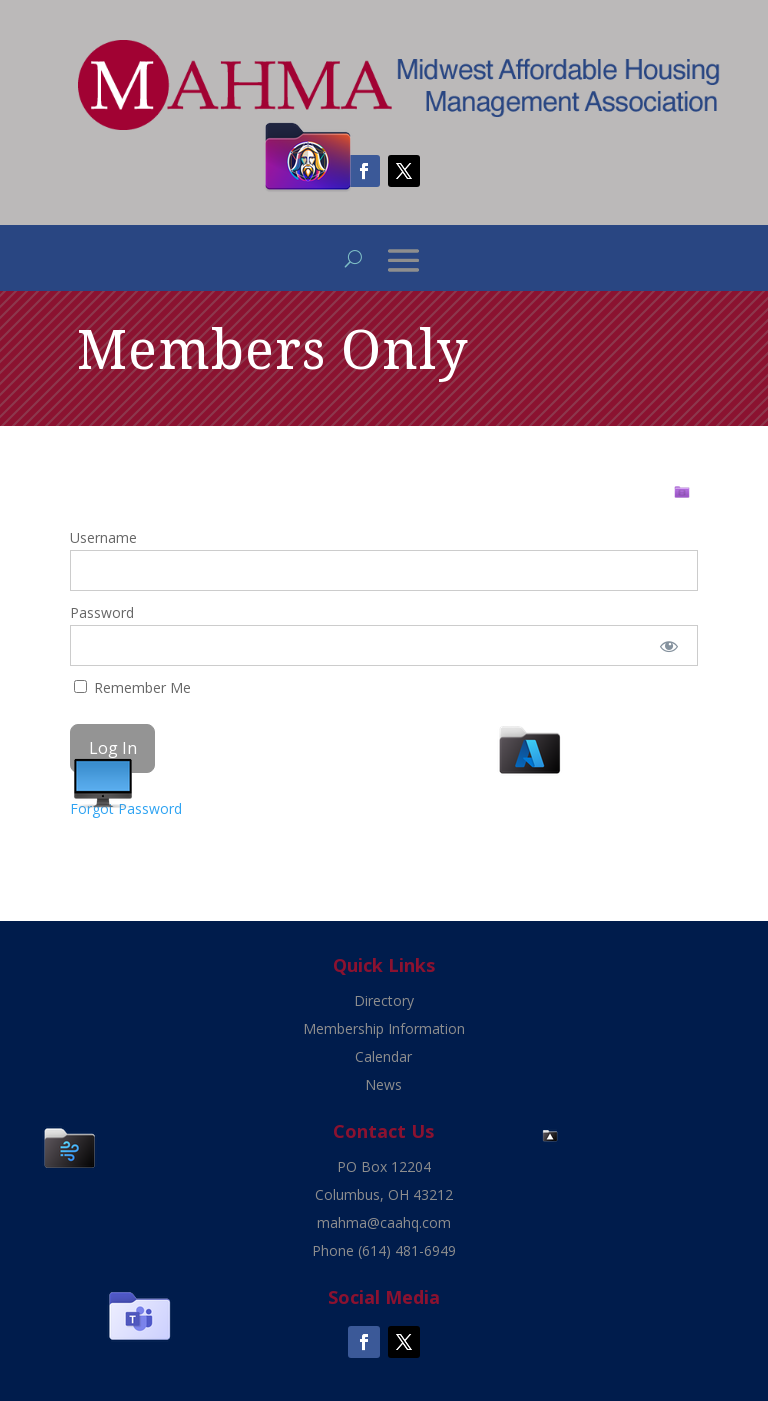  What do you see at coordinates (307, 158) in the screenshot?
I see `open Leonardo.ai project folder` at bounding box center [307, 158].